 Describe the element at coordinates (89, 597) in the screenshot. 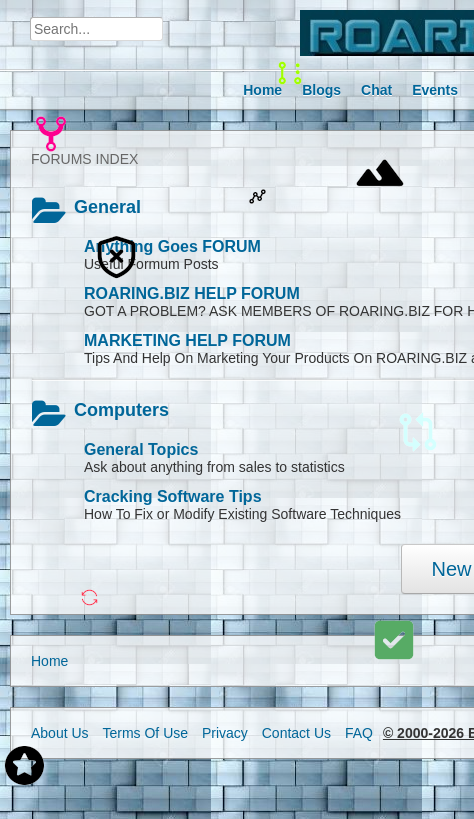

I see `sync or refresh data` at that location.